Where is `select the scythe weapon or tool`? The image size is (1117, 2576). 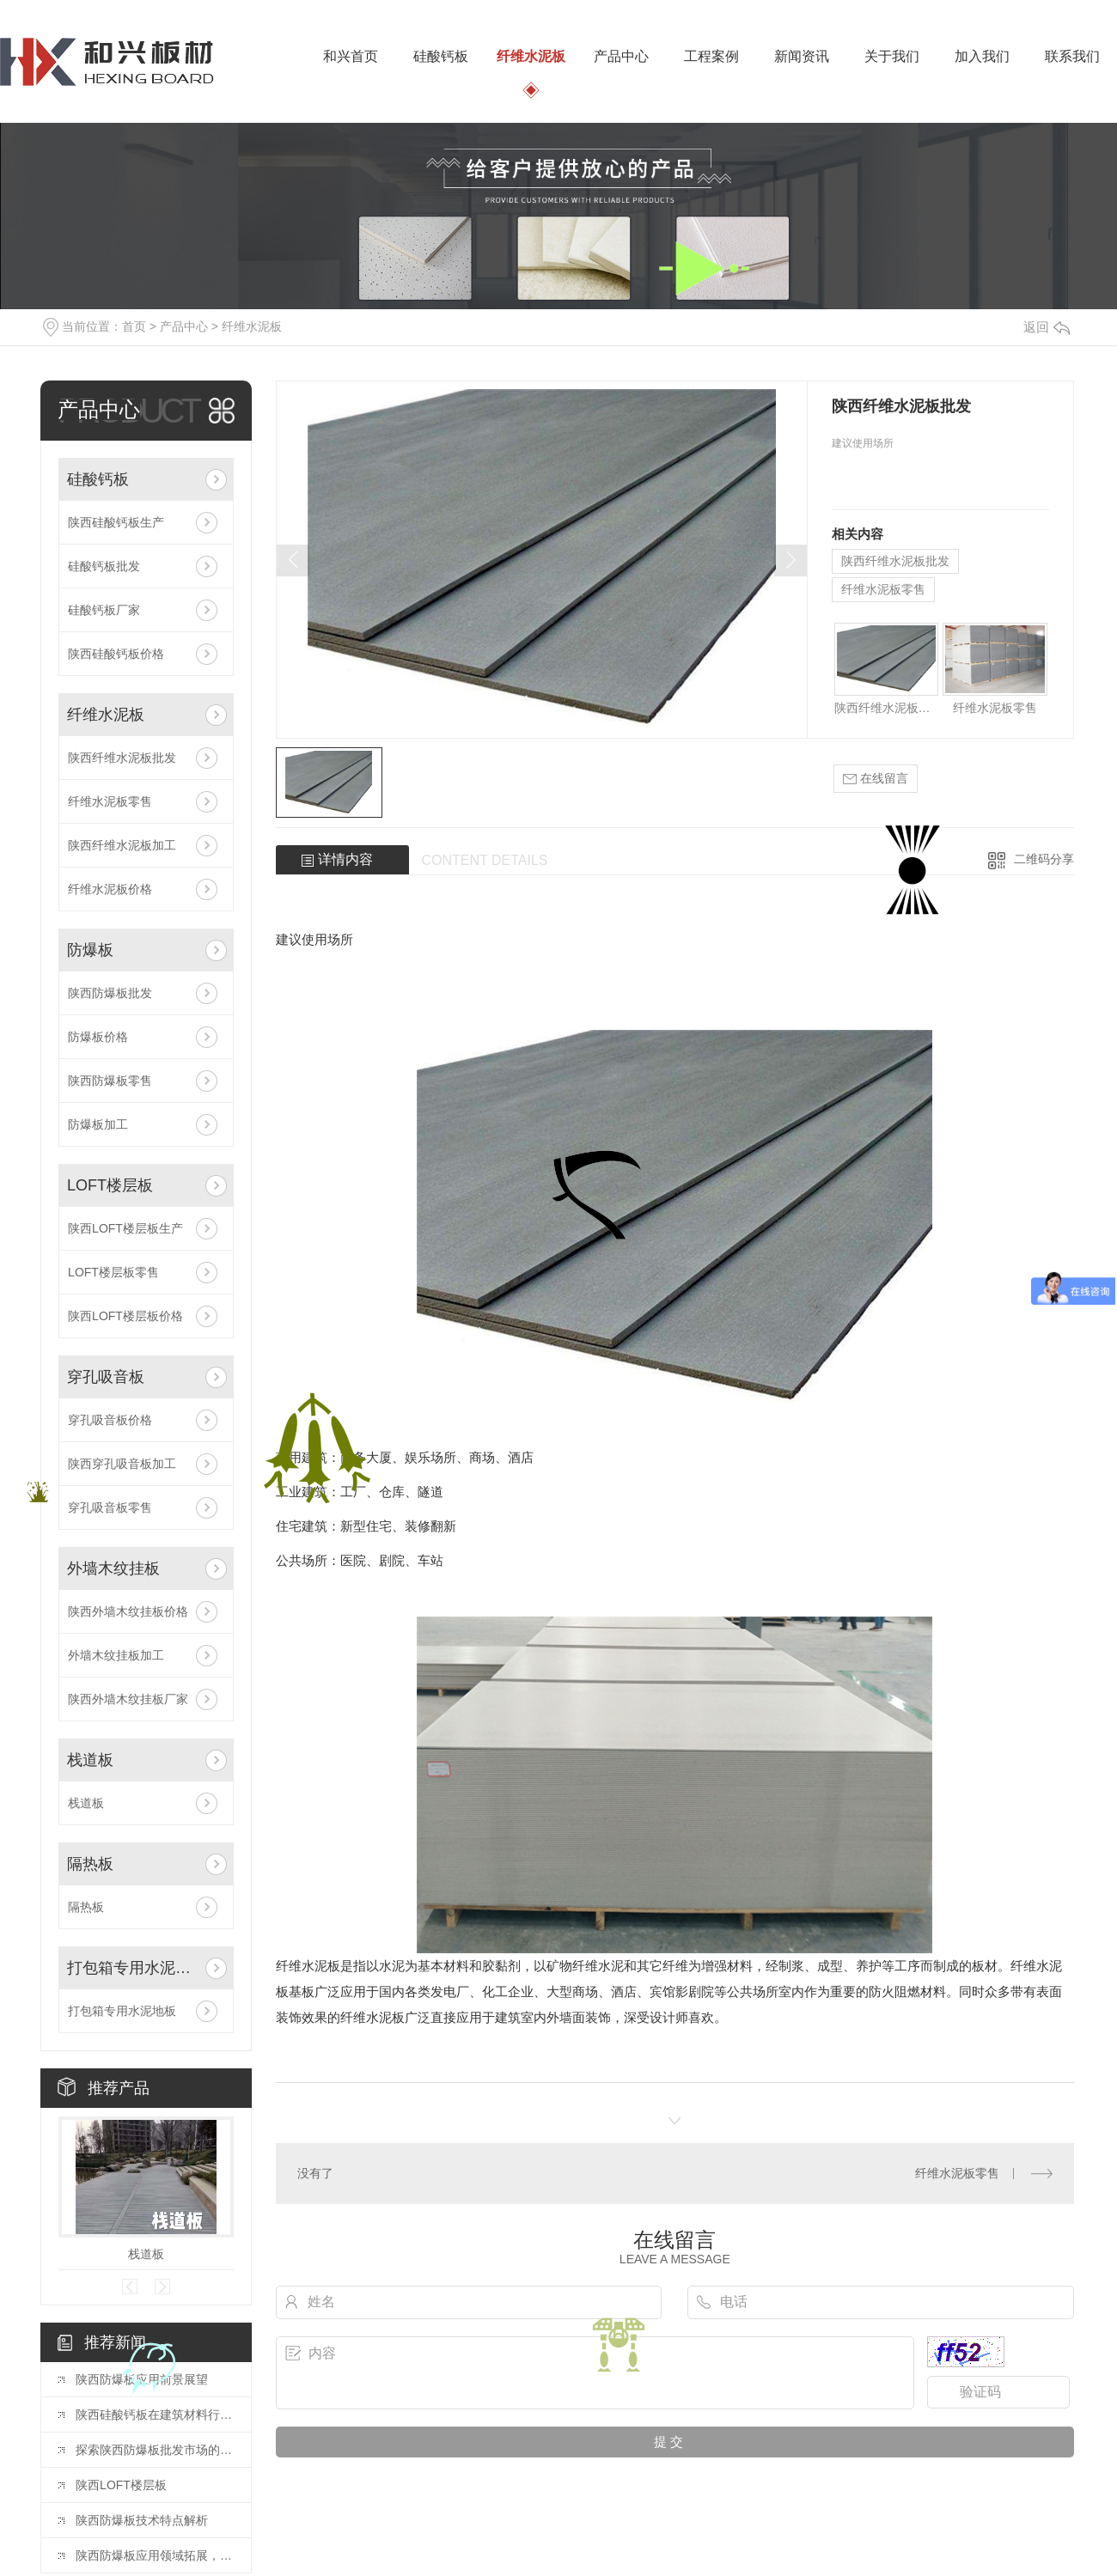 select the scythe weapon or tool is located at coordinates (597, 1195).